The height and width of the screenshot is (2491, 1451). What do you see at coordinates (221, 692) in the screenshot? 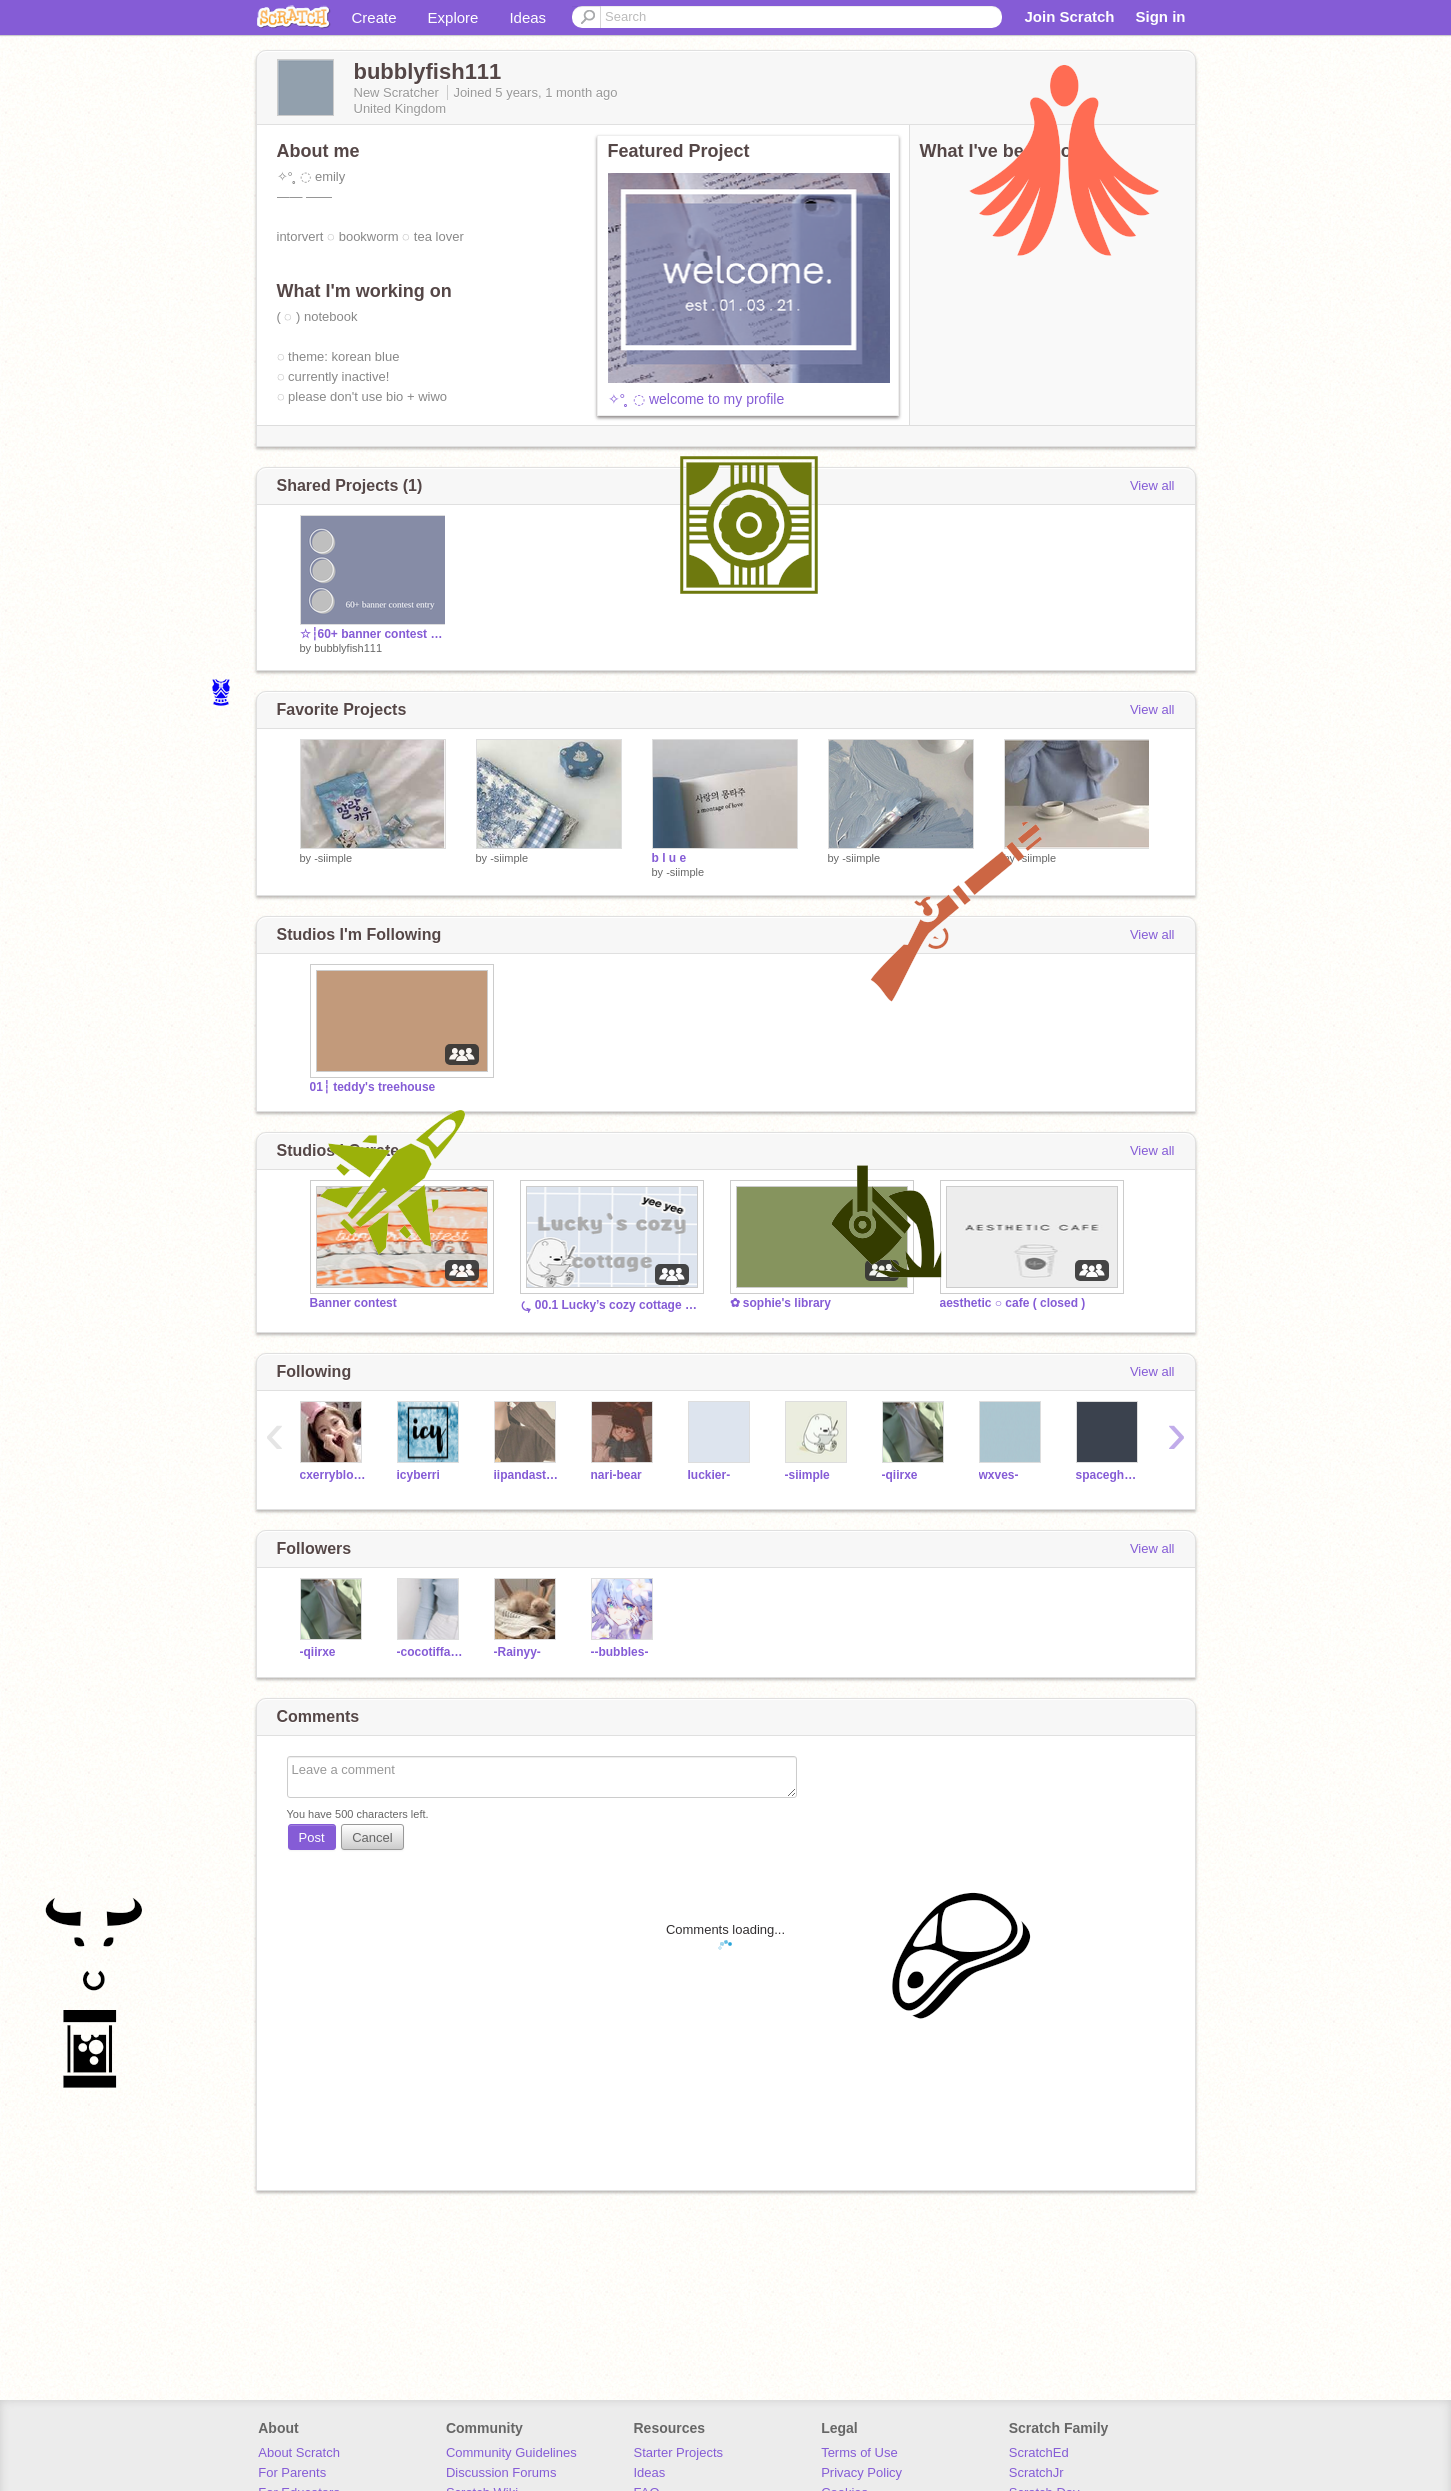
I see `equip leather armor to your character` at bounding box center [221, 692].